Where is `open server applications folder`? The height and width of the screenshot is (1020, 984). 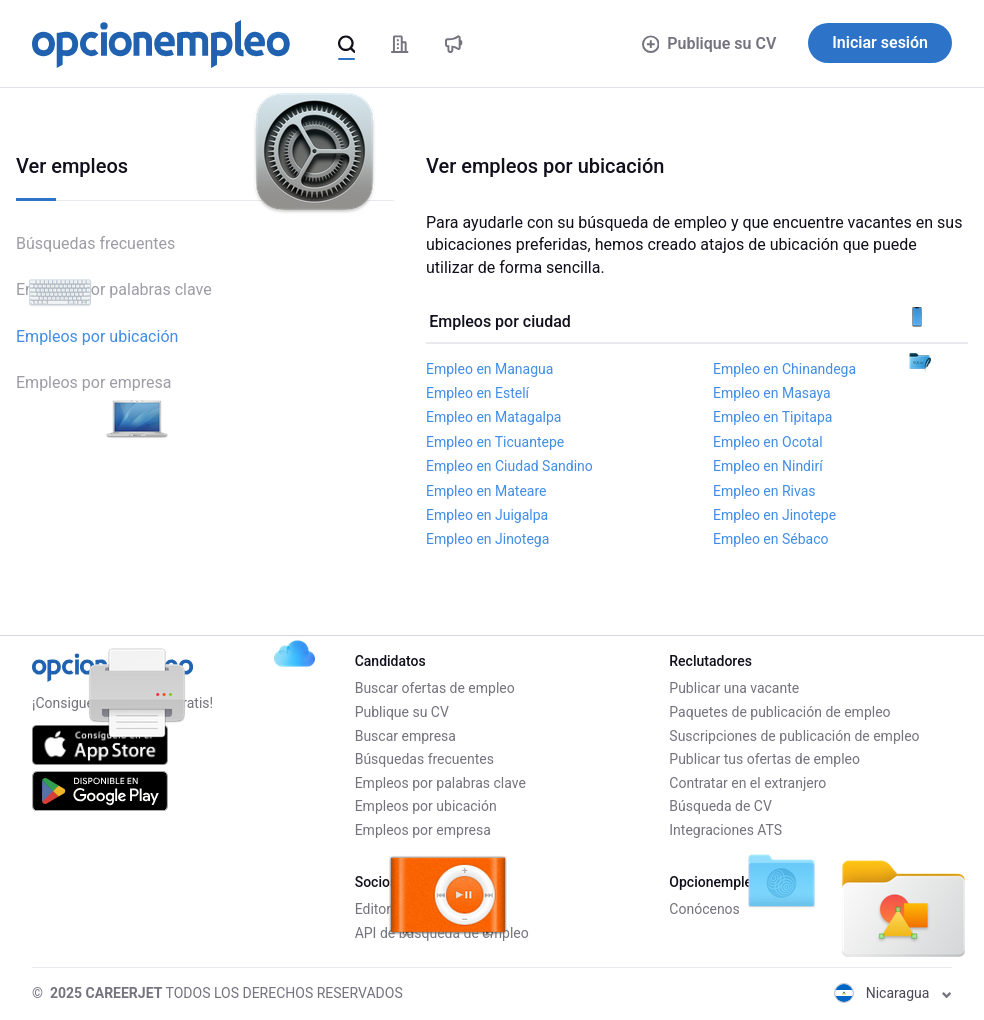 open server applications folder is located at coordinates (781, 880).